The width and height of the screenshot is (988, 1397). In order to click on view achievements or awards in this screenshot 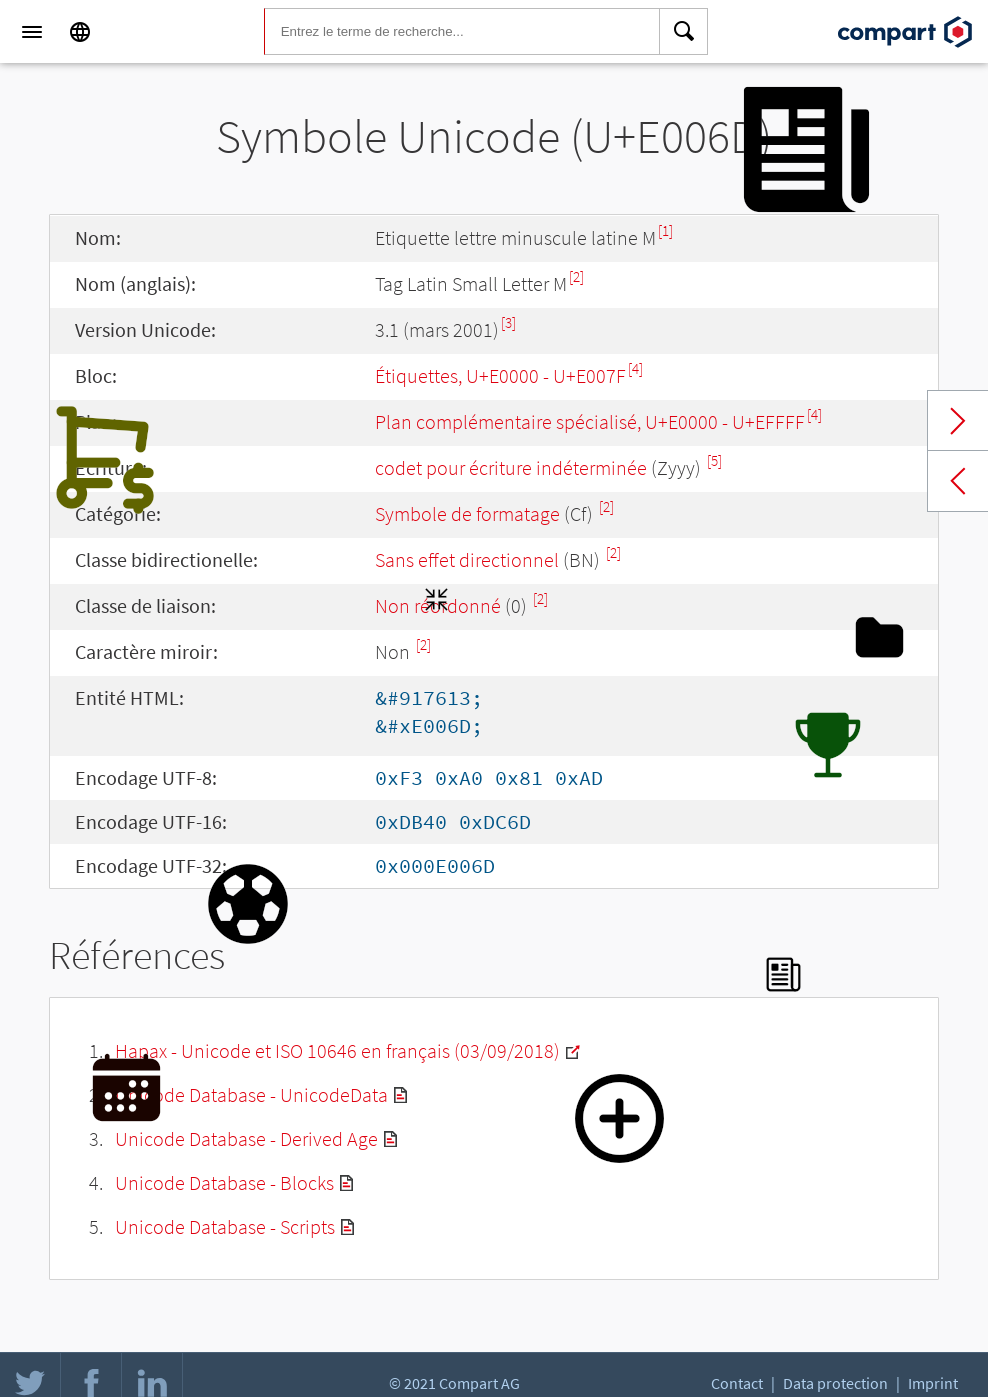, I will do `click(828, 745)`.